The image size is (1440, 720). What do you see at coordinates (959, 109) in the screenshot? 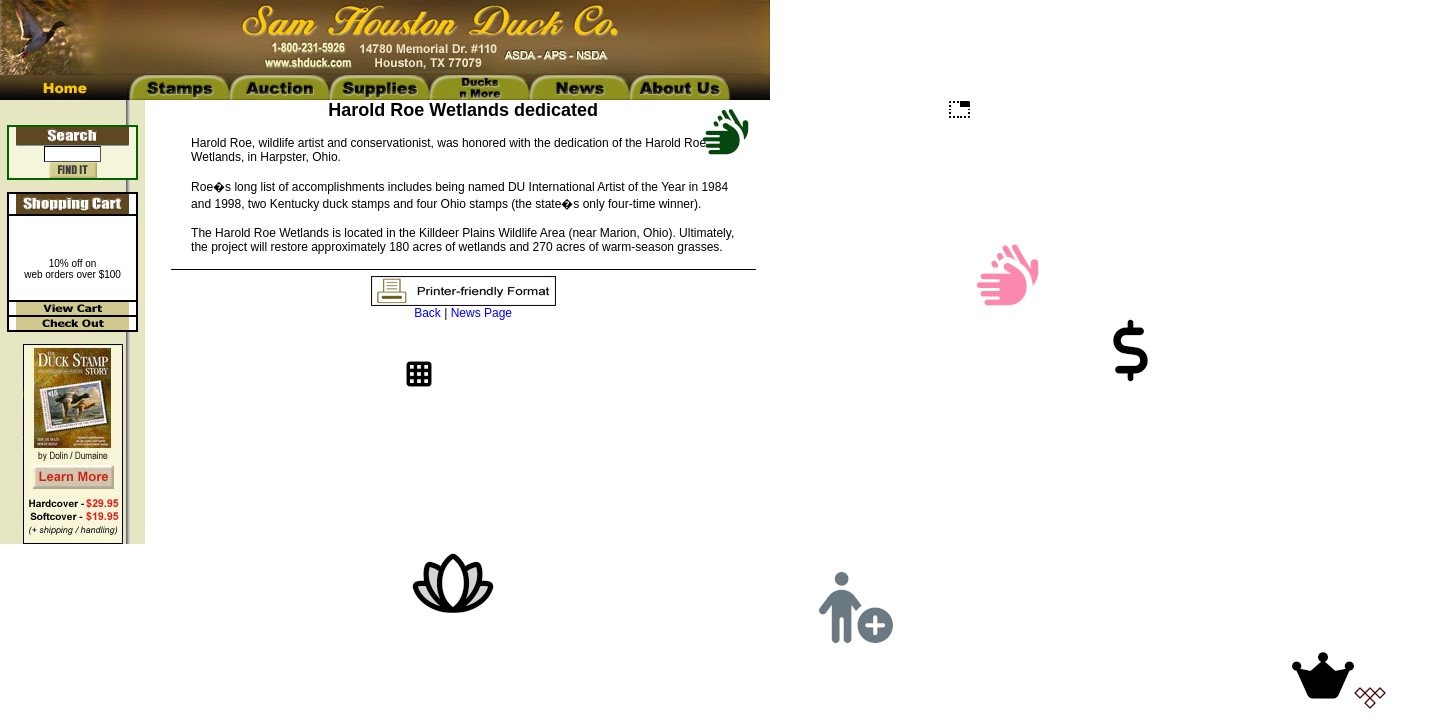
I see `an inactive or unselected browser tab` at bounding box center [959, 109].